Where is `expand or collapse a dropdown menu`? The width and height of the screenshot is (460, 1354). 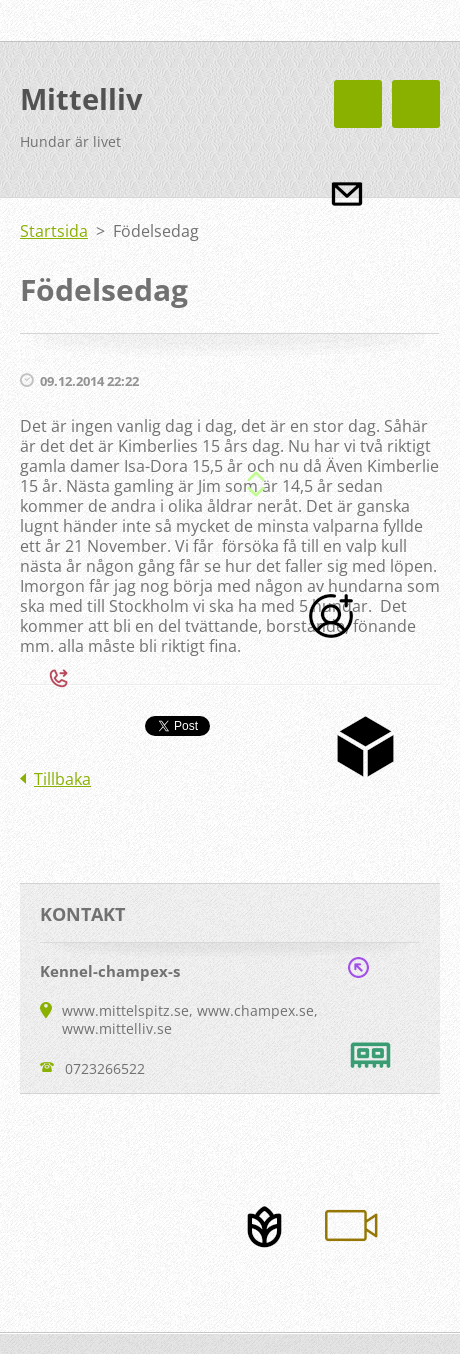
expand or collapse a dropdown menu is located at coordinates (256, 484).